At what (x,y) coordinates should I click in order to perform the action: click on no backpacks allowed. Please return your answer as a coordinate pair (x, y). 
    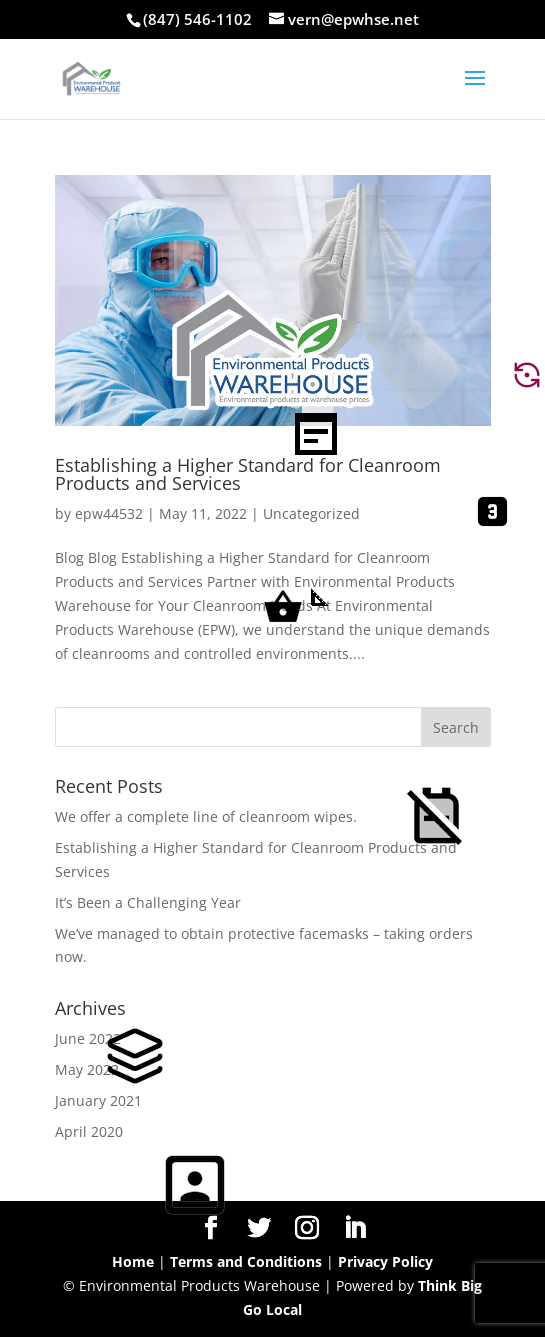
    Looking at the image, I should click on (436, 815).